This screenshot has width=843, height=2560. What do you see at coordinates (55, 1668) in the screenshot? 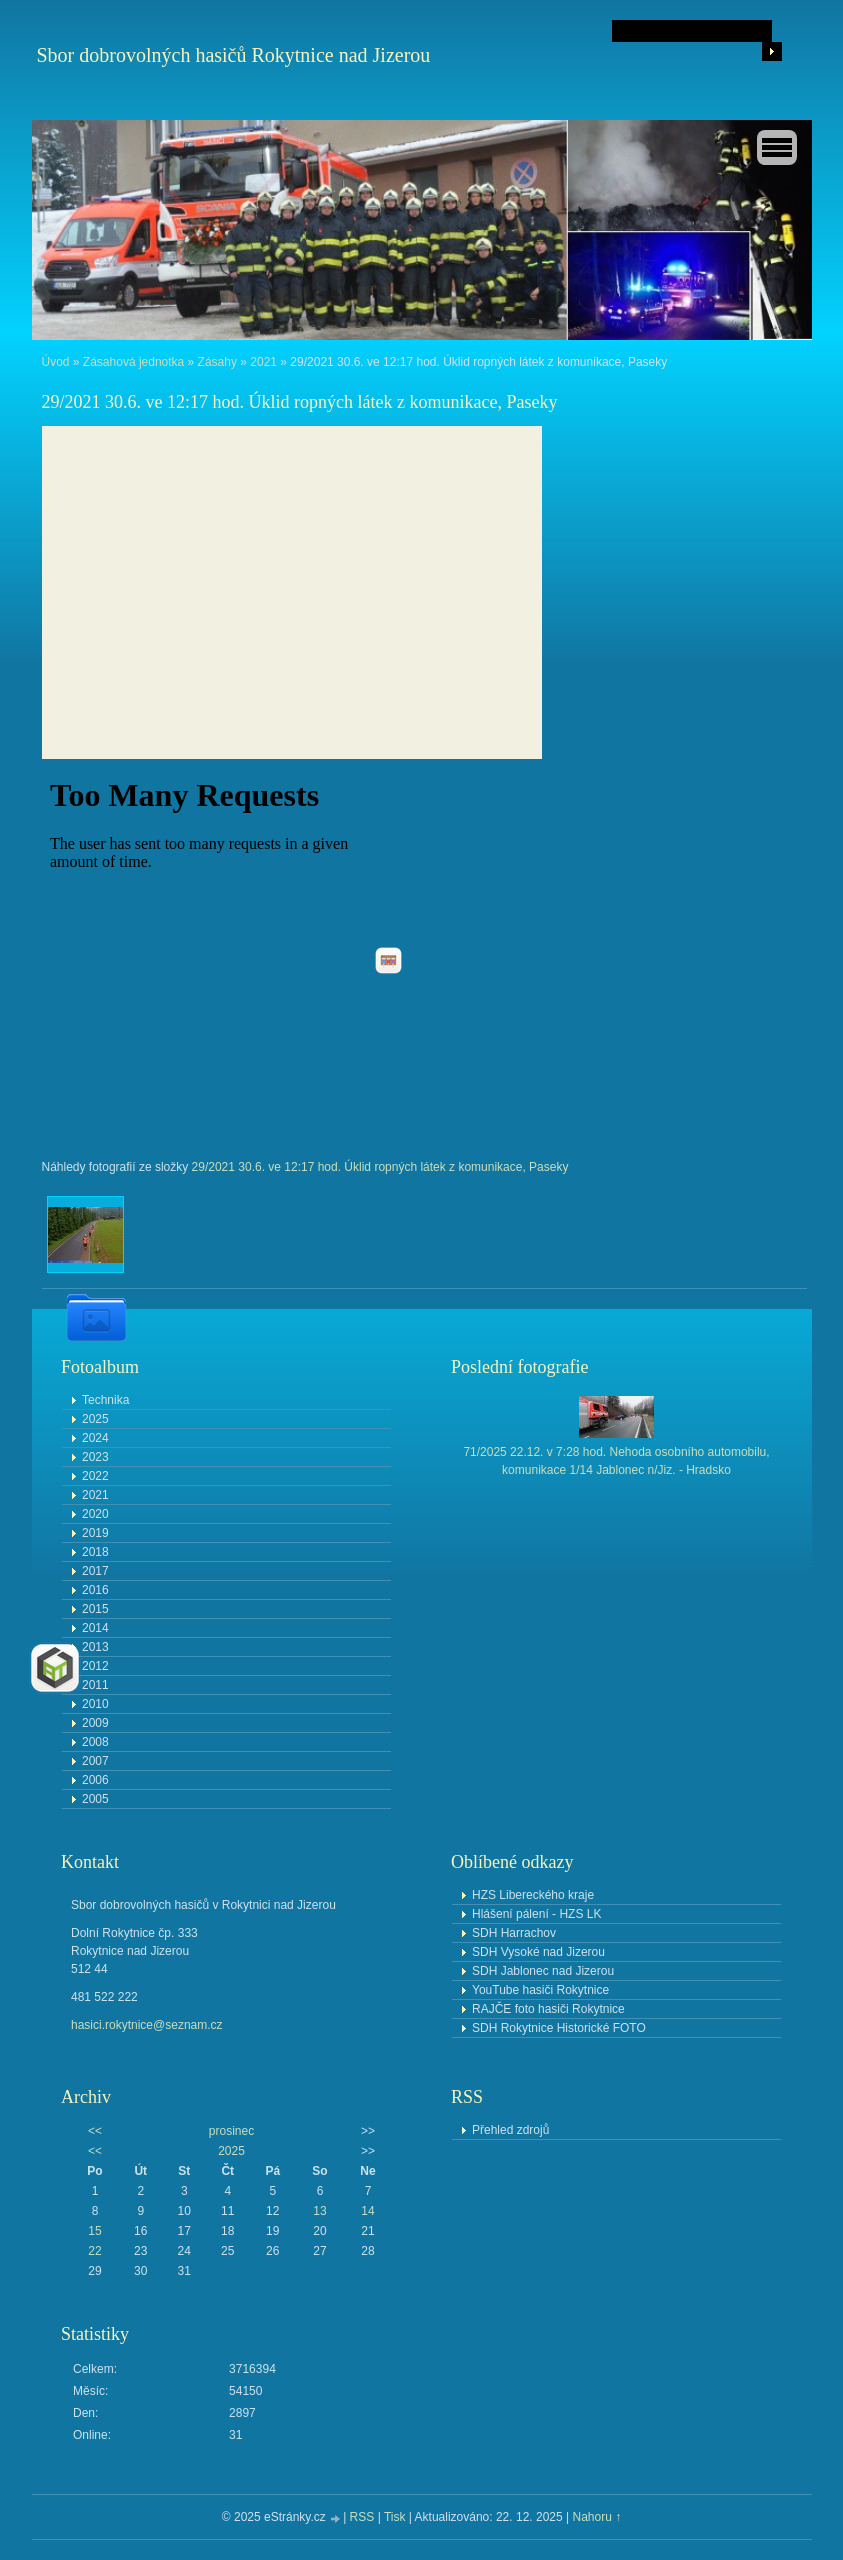
I see `launch atlauncher minecraft mod manager` at bounding box center [55, 1668].